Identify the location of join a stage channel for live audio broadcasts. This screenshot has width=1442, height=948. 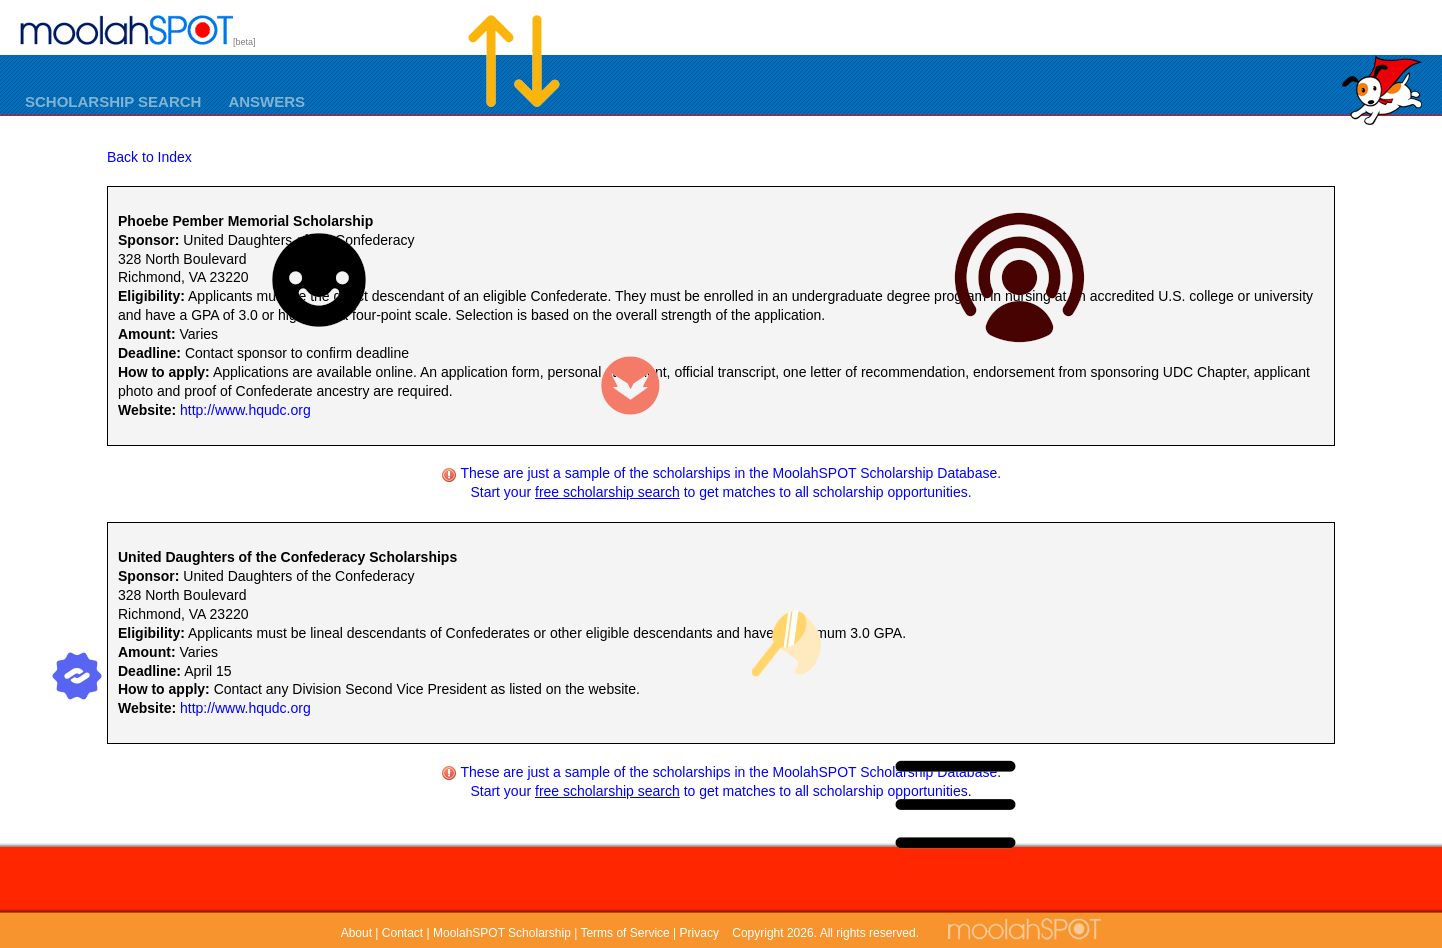
(1019, 277).